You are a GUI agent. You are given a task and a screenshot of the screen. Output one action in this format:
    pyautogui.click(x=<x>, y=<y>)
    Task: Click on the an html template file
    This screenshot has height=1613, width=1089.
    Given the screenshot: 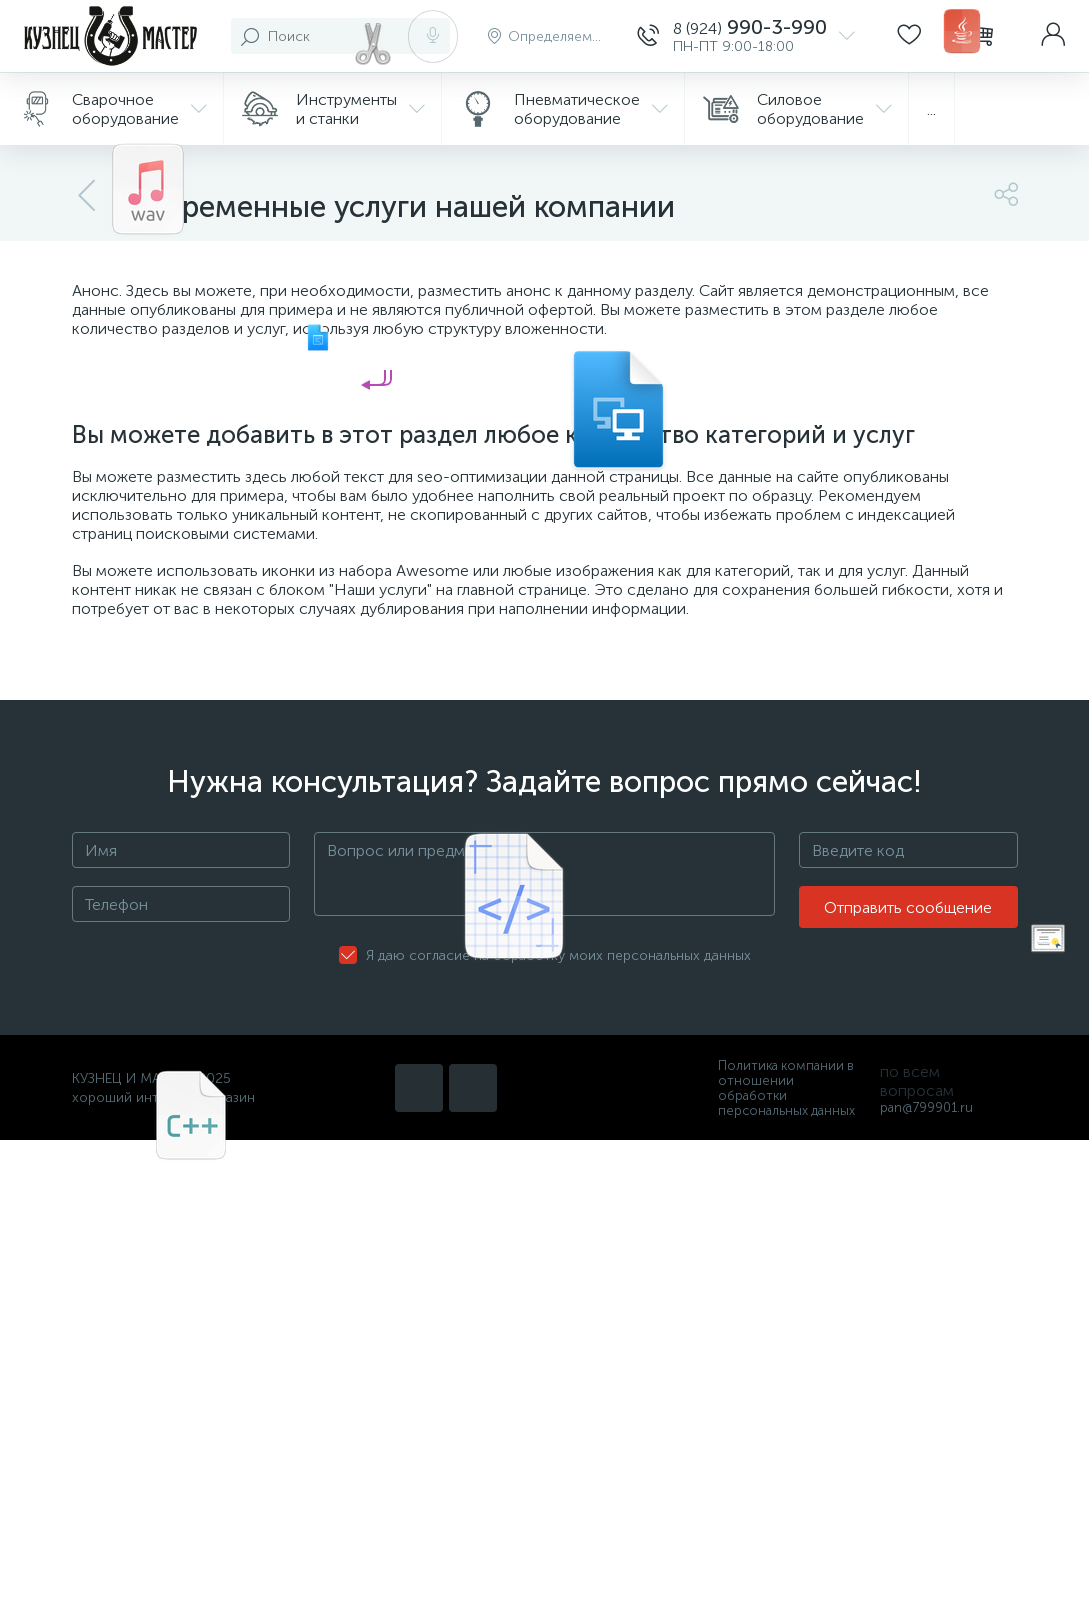 What is the action you would take?
    pyautogui.click(x=514, y=896)
    